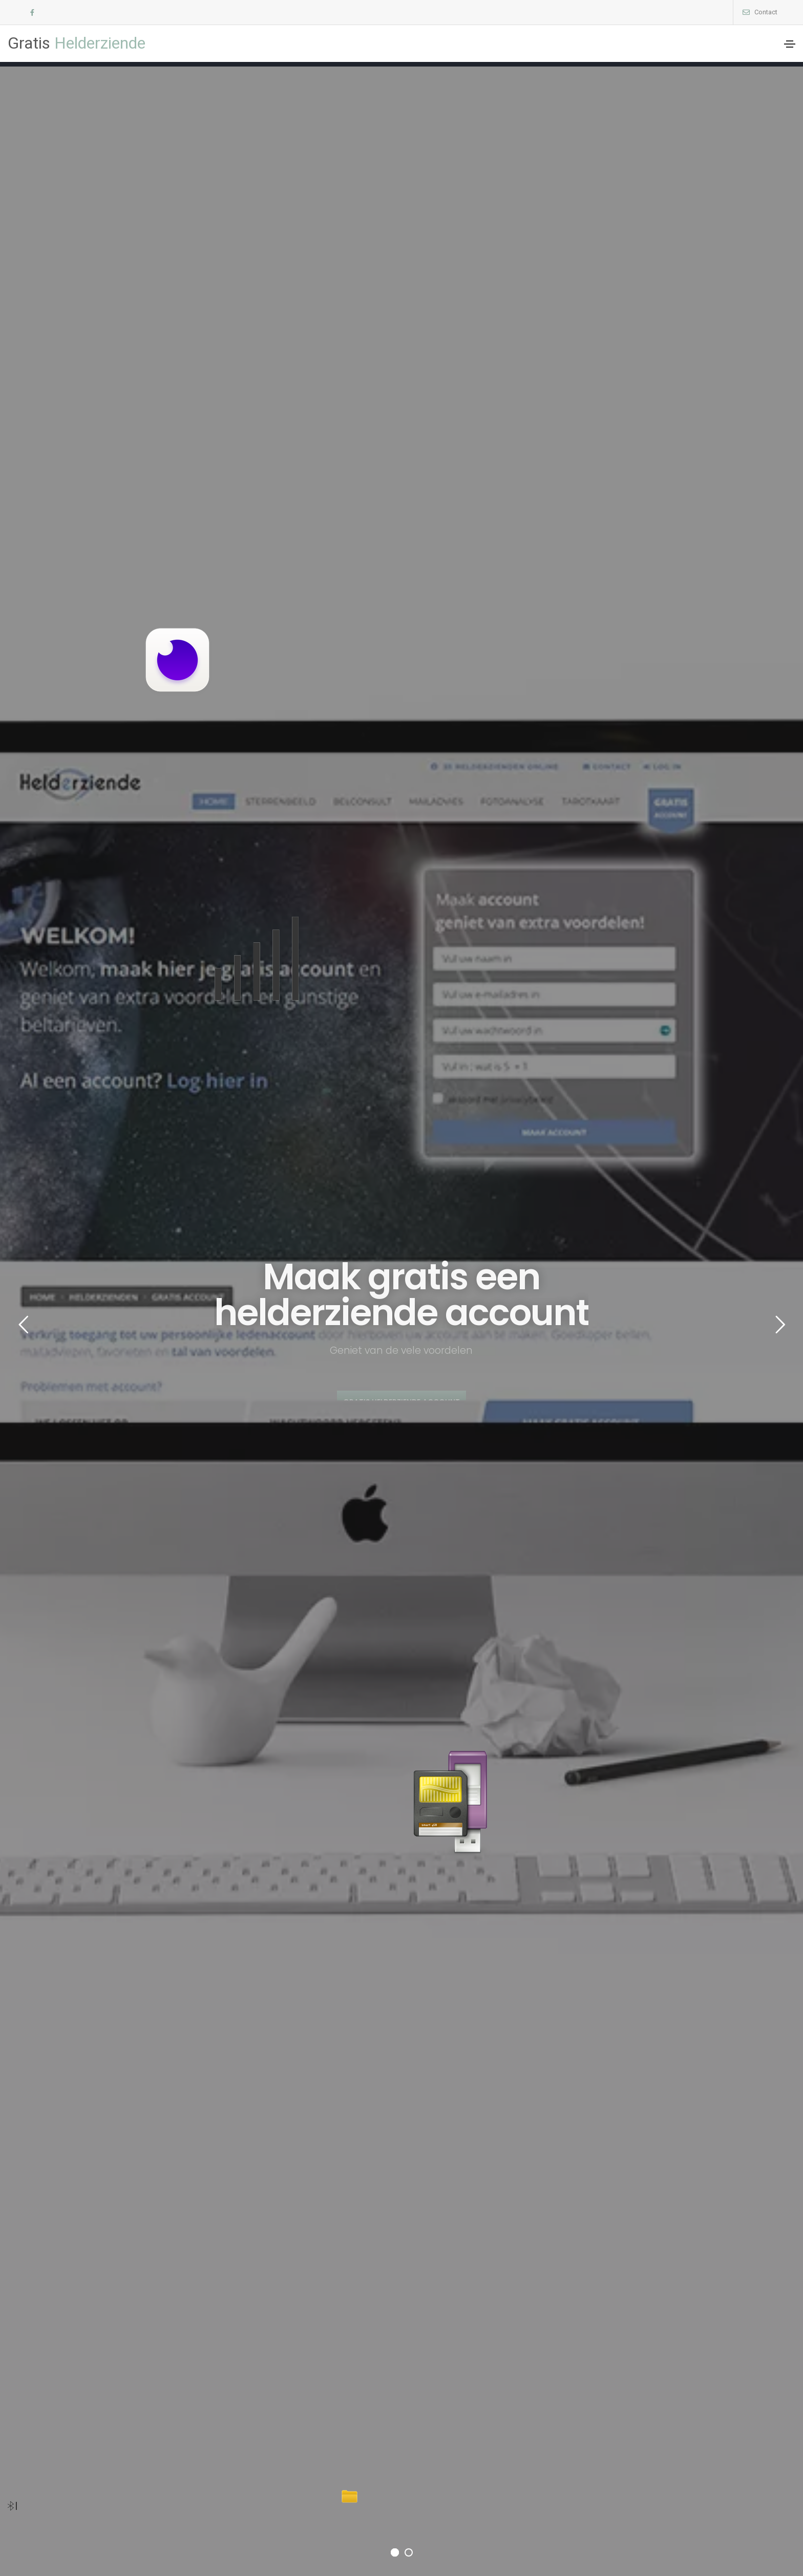  What do you see at coordinates (349, 2496) in the screenshot?
I see `open folder containing files or documents` at bounding box center [349, 2496].